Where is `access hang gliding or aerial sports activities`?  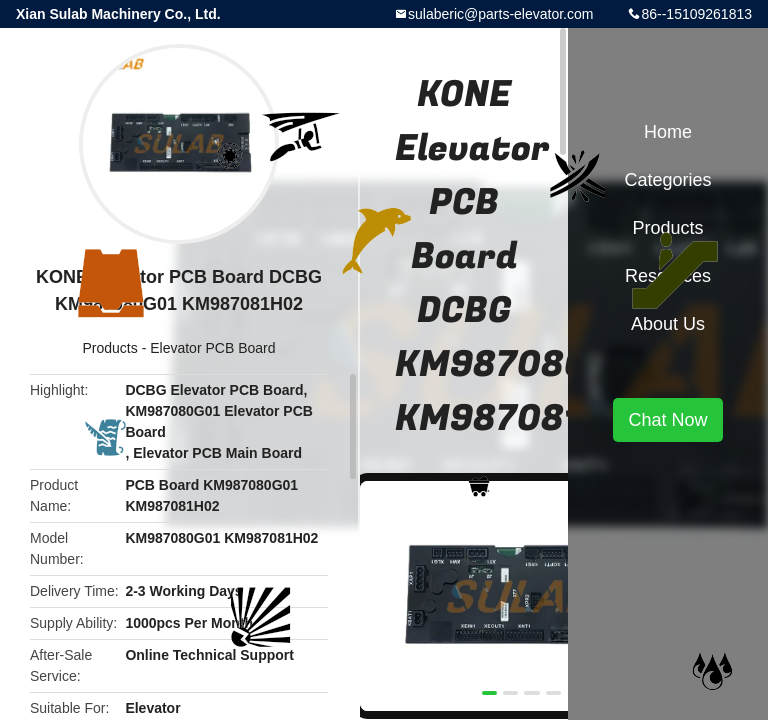
access hang gliding or aerial sports activities is located at coordinates (301, 137).